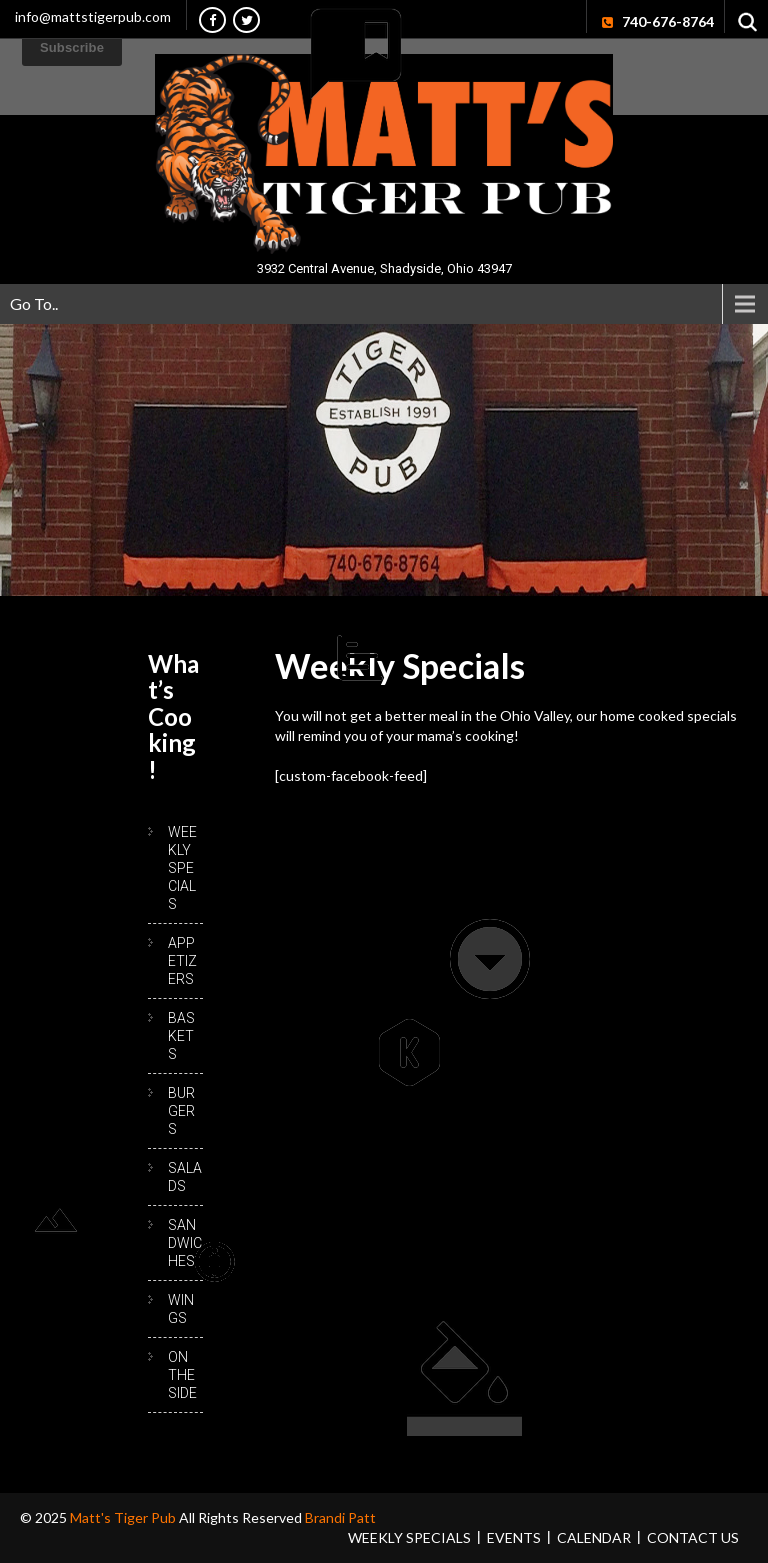  Describe the element at coordinates (215, 1262) in the screenshot. I see `view attribution or credits information` at that location.